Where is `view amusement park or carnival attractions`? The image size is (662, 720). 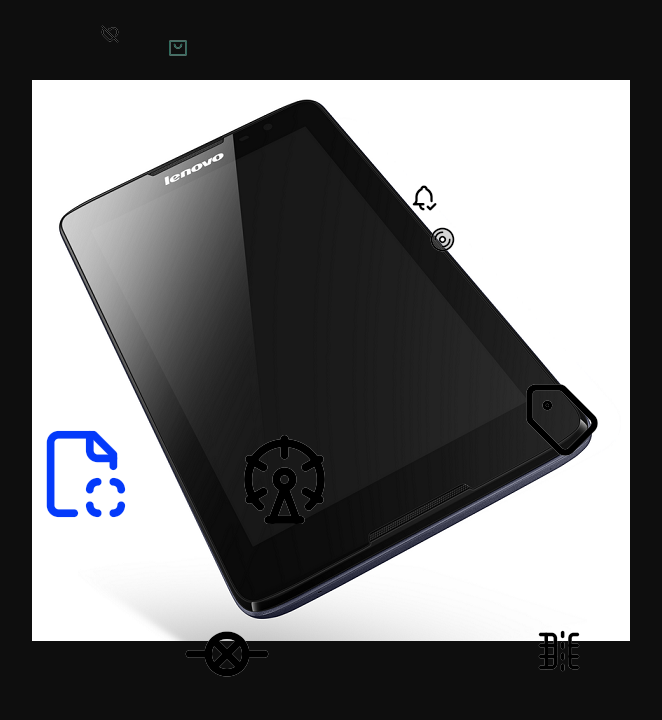 view amusement park or carnival attractions is located at coordinates (284, 479).